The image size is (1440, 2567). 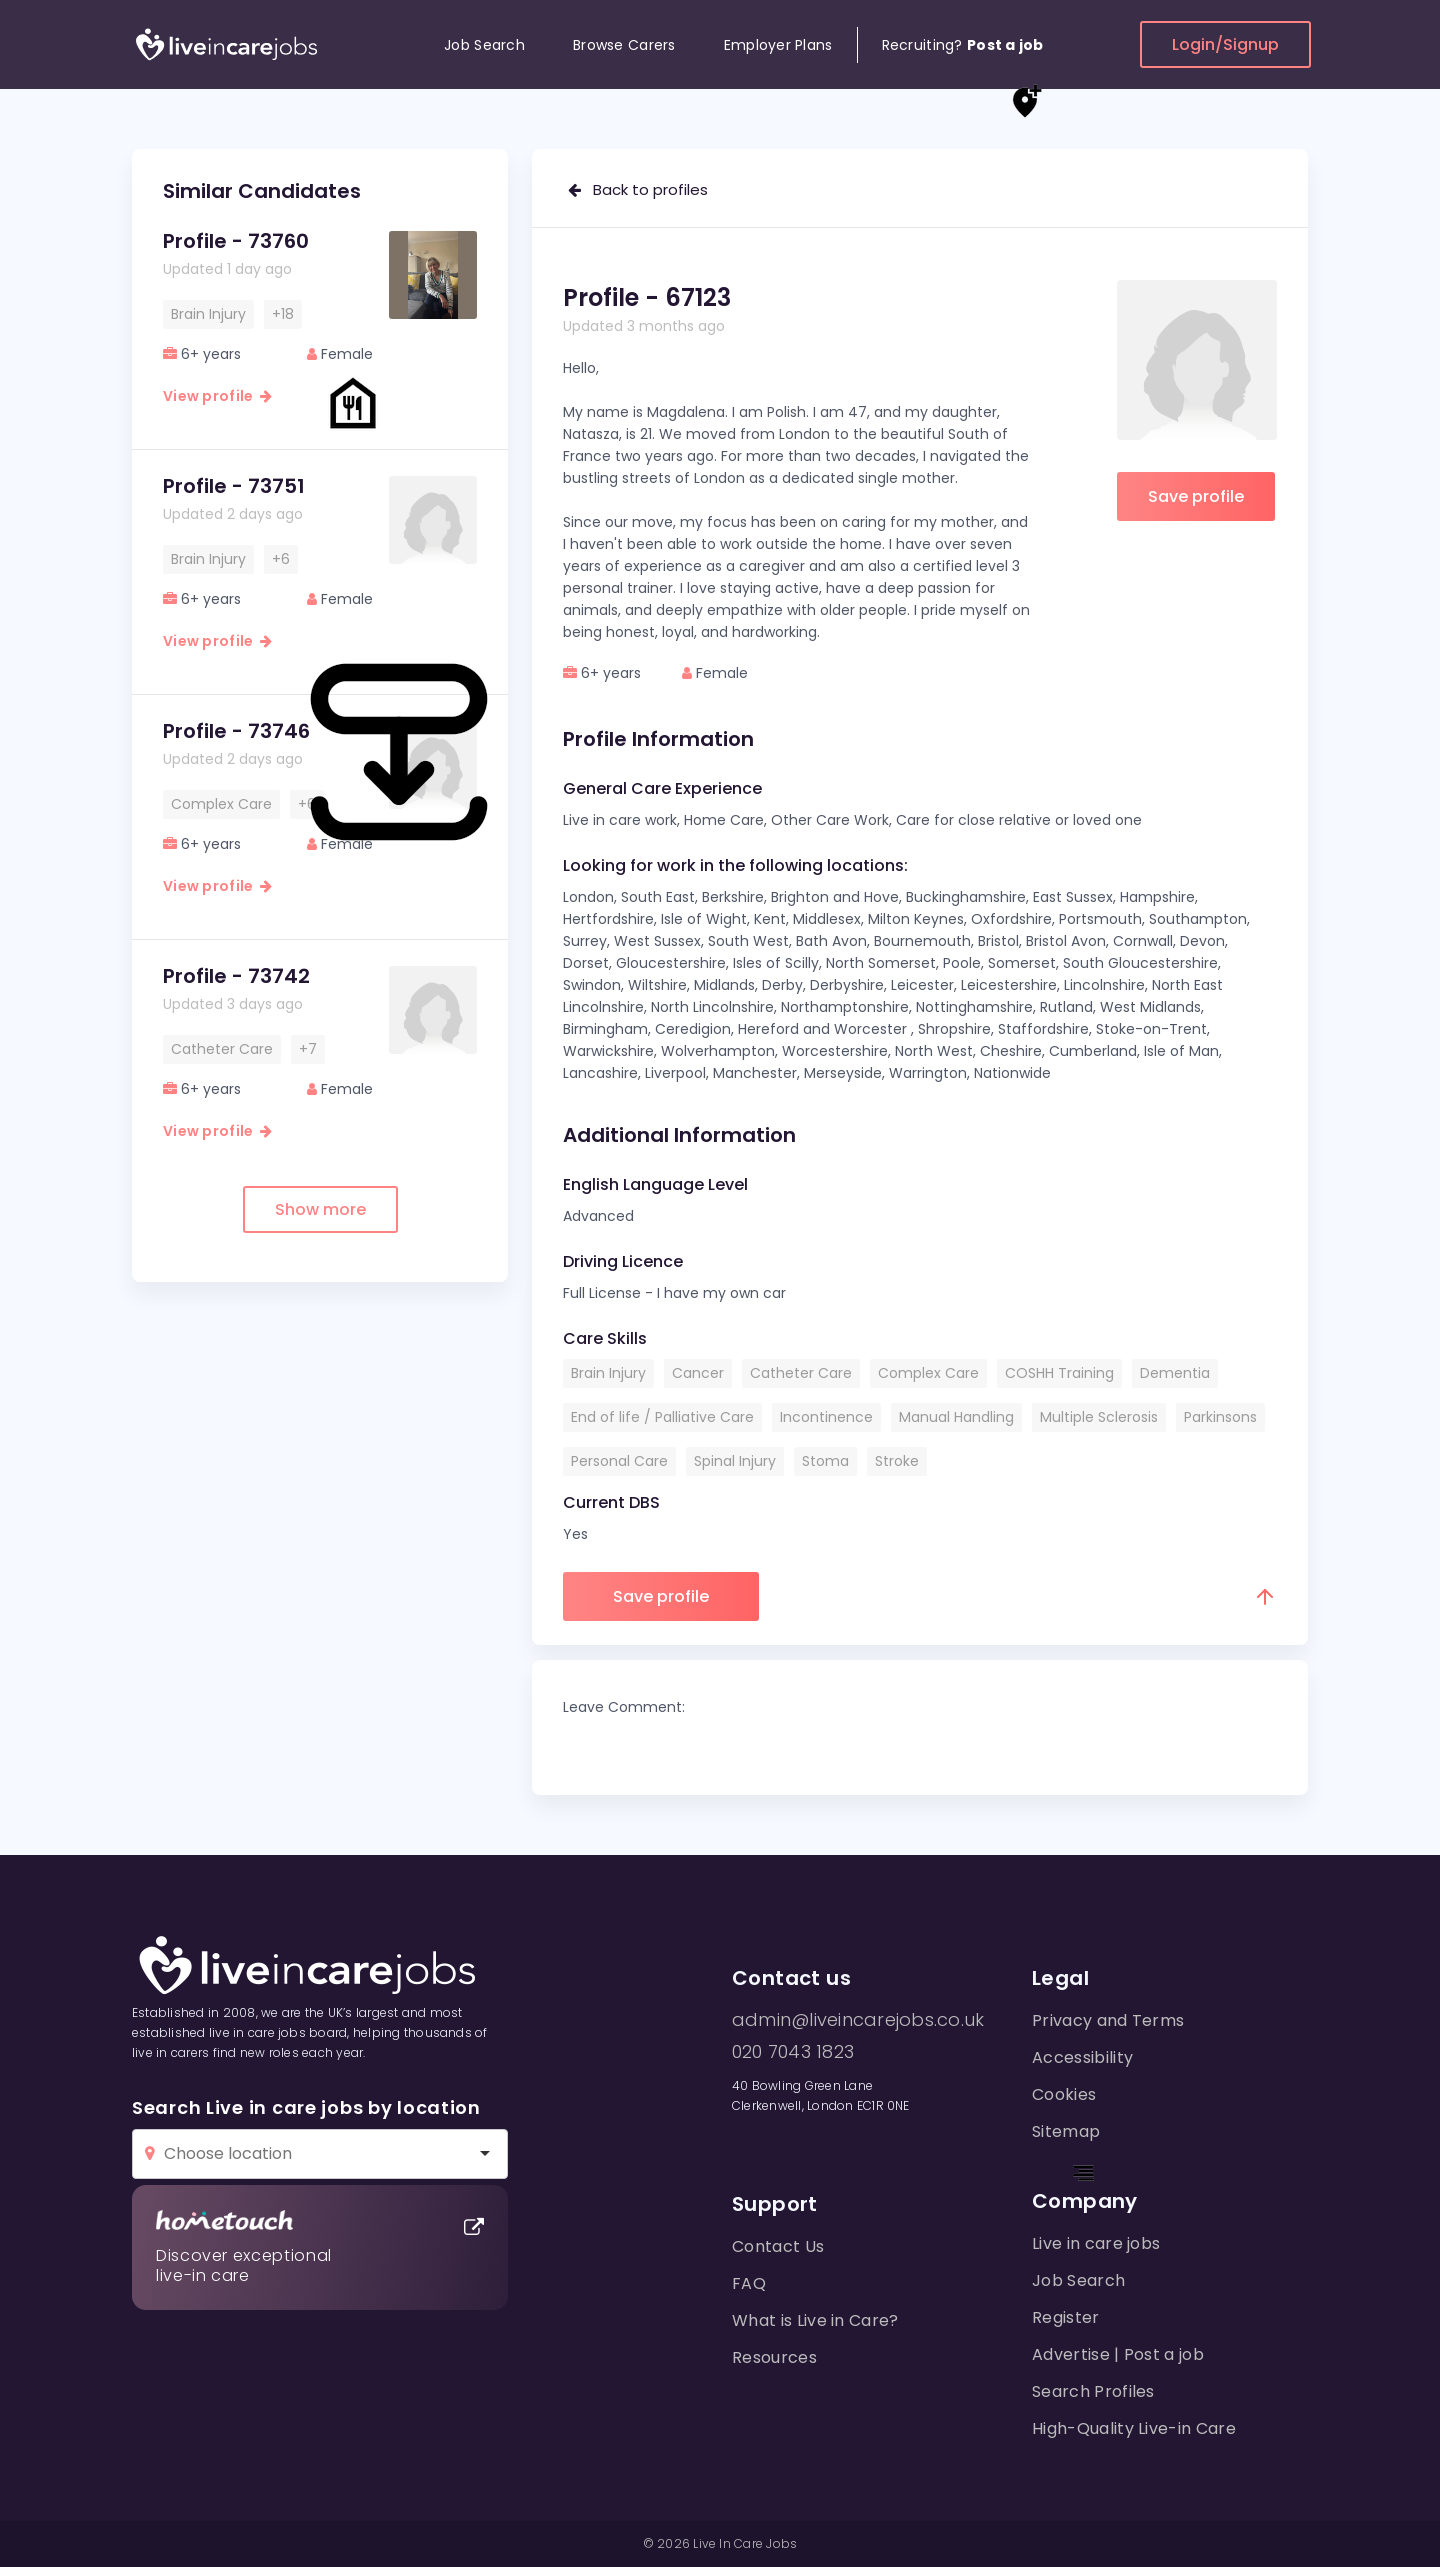 I want to click on move element to bottom of layout, so click(x=399, y=752).